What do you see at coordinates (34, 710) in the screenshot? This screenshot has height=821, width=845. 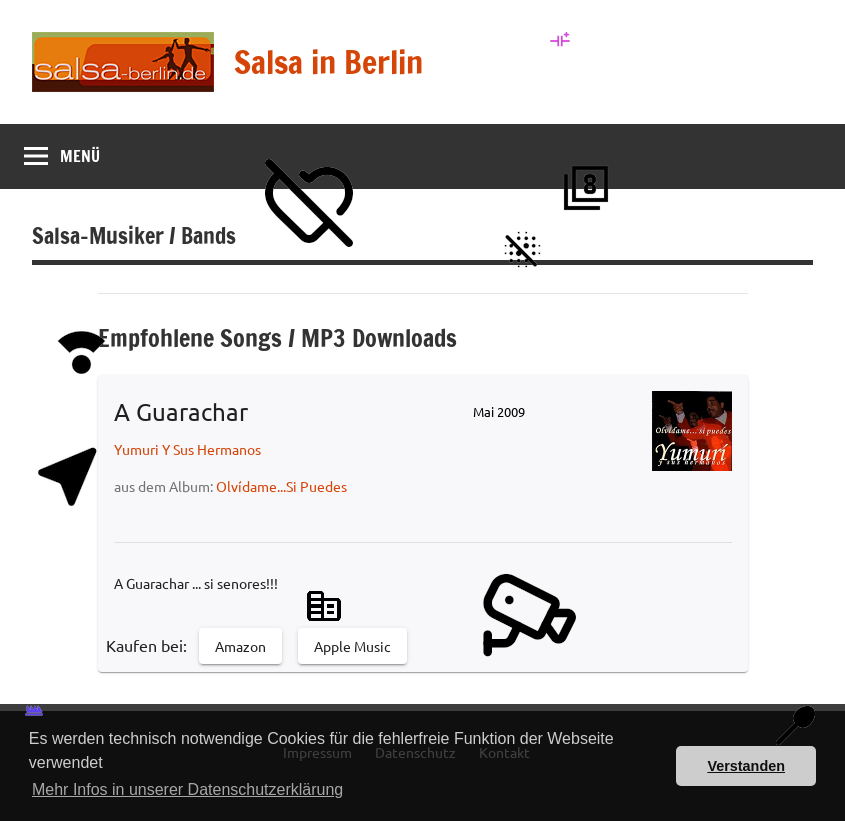 I see `indicates a road hazard or spike strip ahead` at bounding box center [34, 710].